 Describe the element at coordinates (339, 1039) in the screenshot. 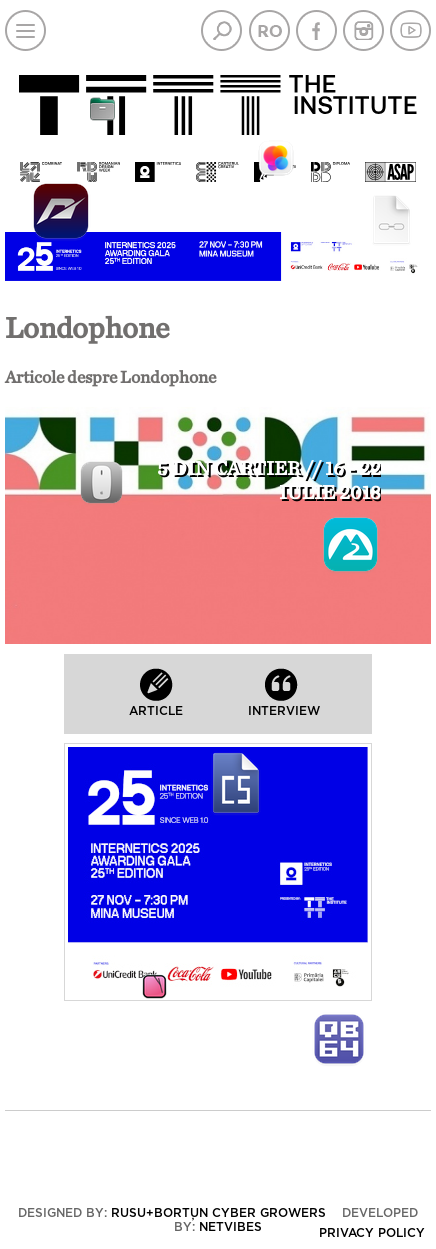

I see `launch the QB64 programming environment` at that location.